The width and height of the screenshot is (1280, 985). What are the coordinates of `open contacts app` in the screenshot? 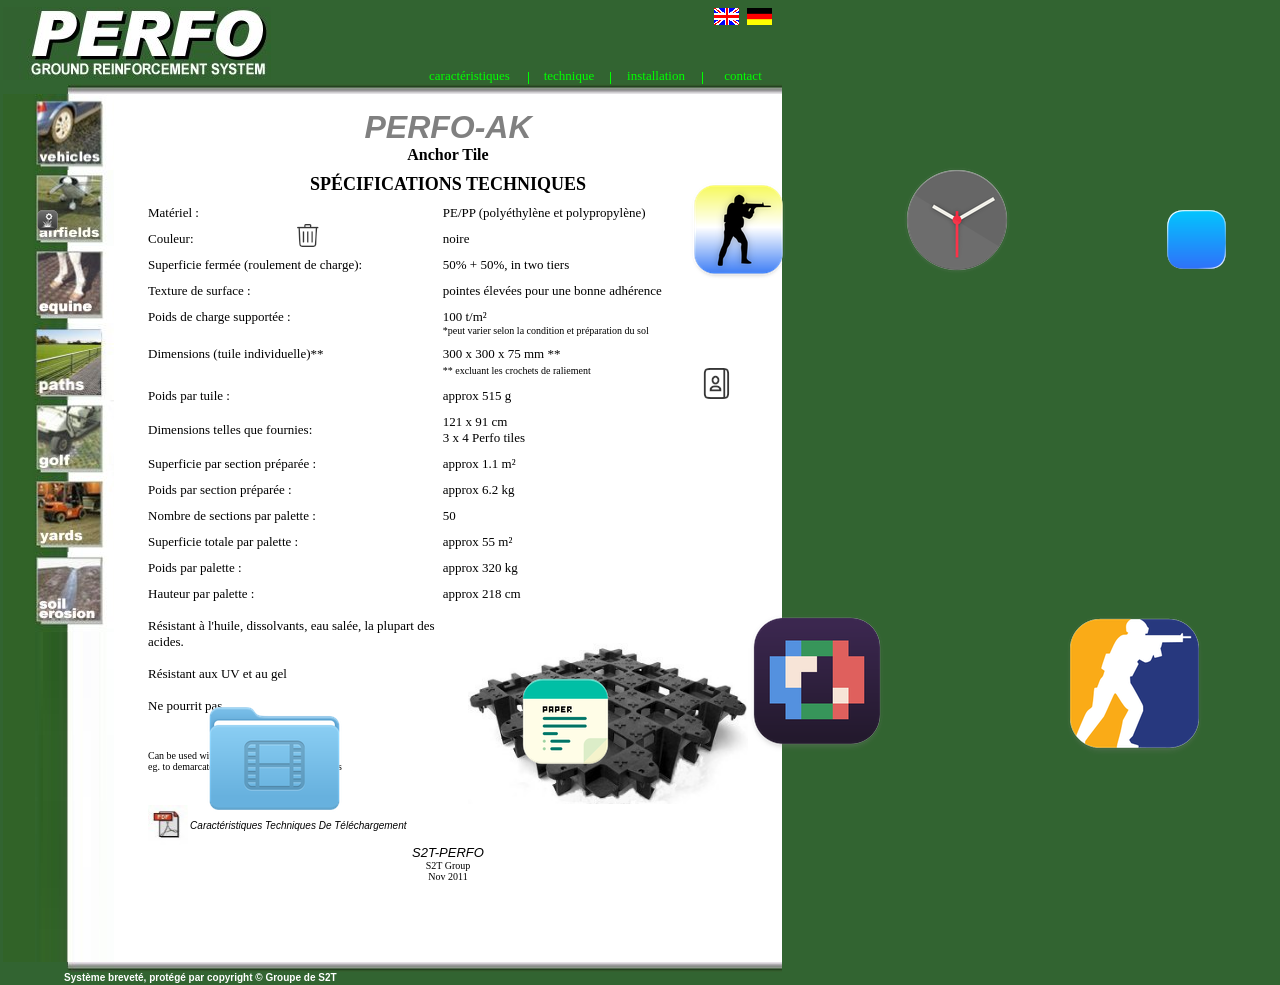 It's located at (715, 383).